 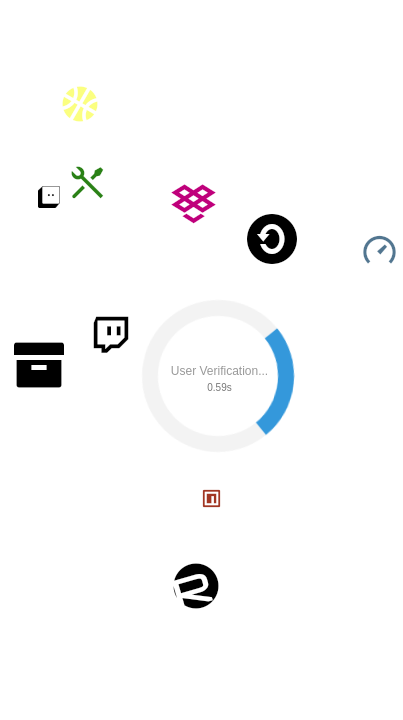 What do you see at coordinates (39, 365) in the screenshot?
I see `archive this item` at bounding box center [39, 365].